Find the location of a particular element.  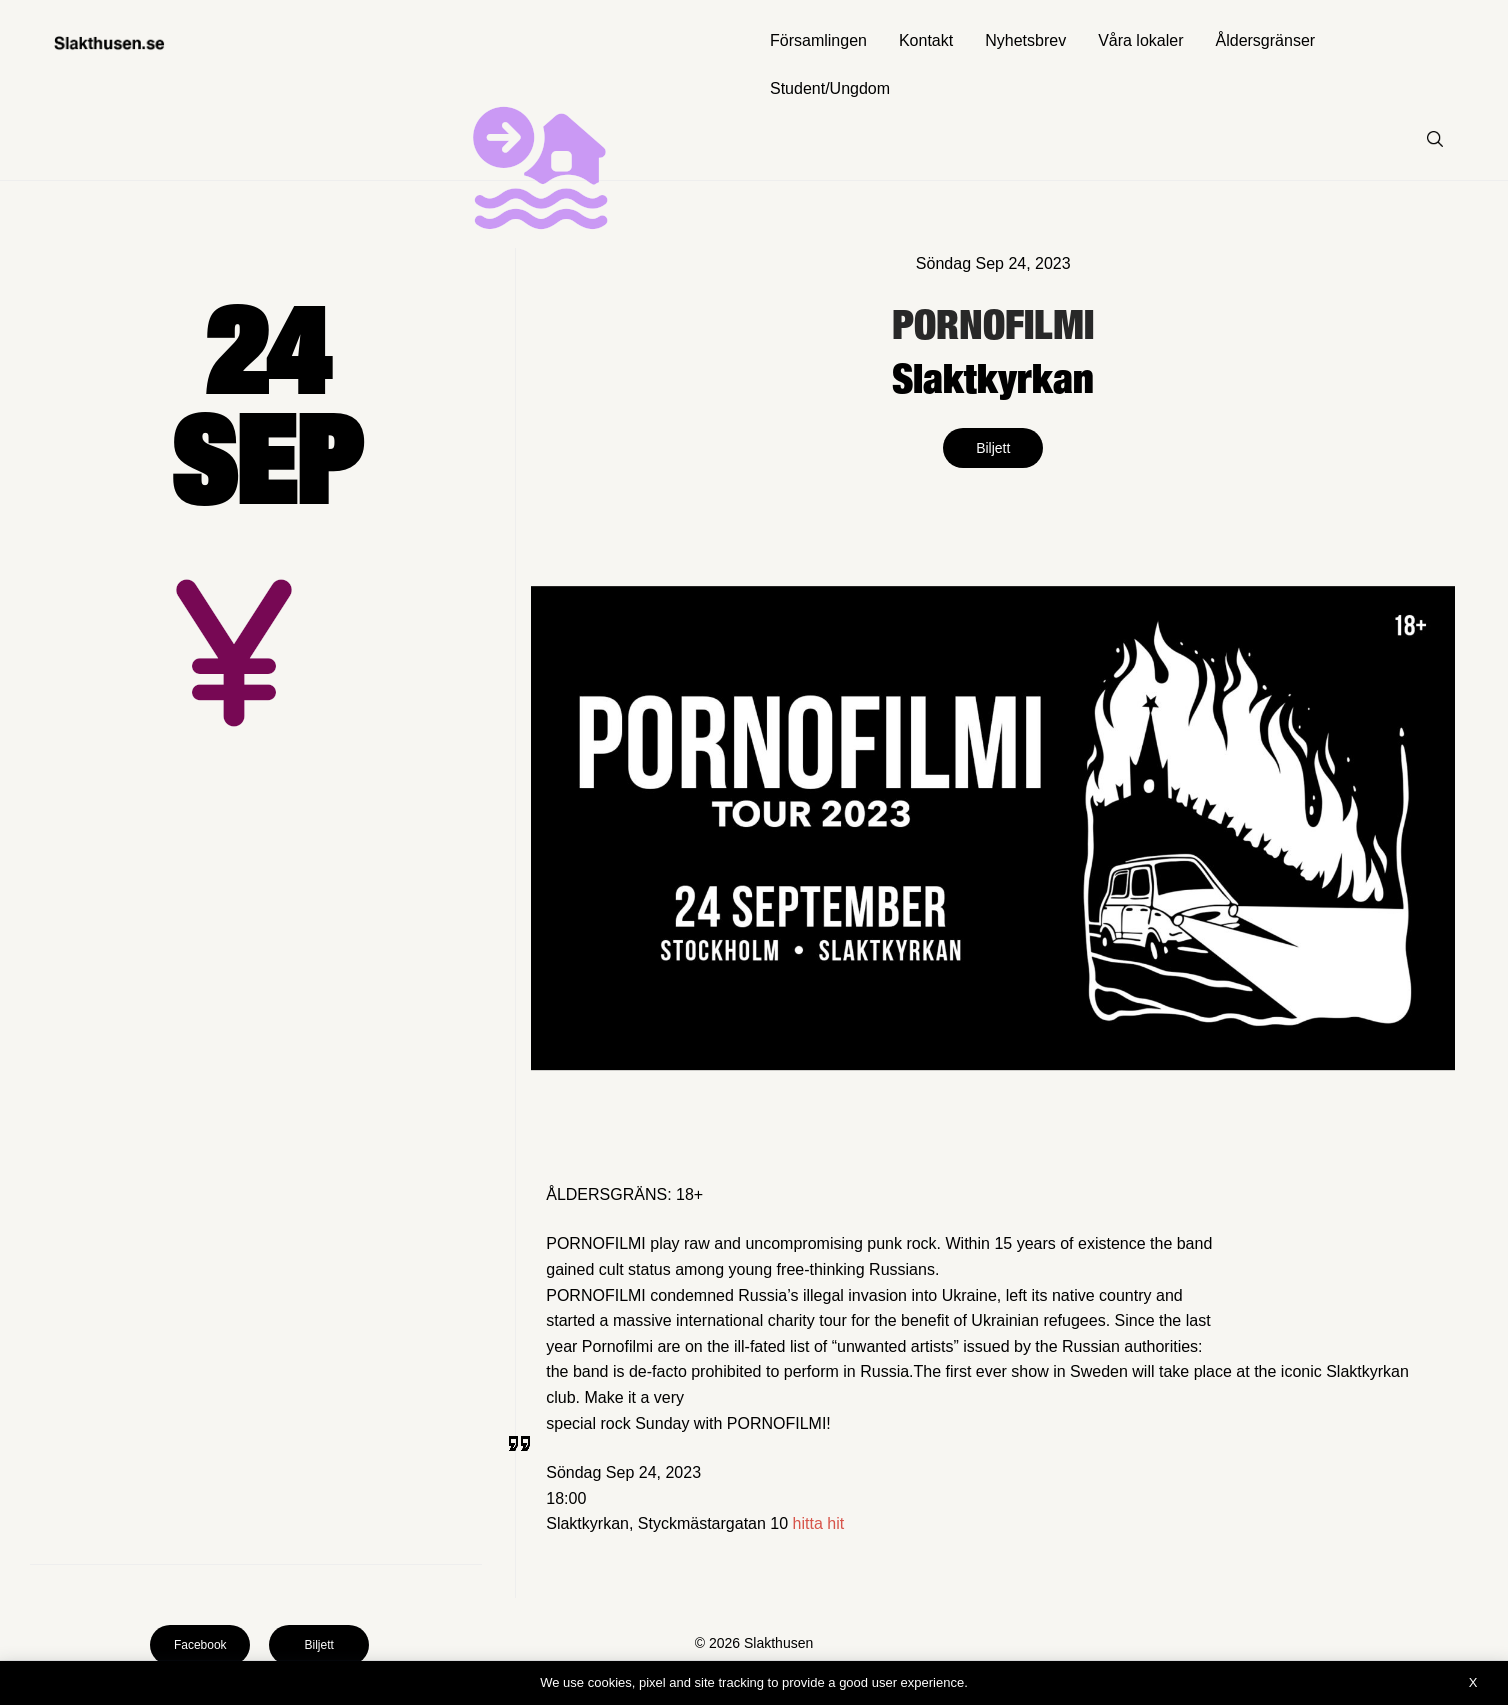

navigate to flood evacuation routes is located at coordinates (541, 168).